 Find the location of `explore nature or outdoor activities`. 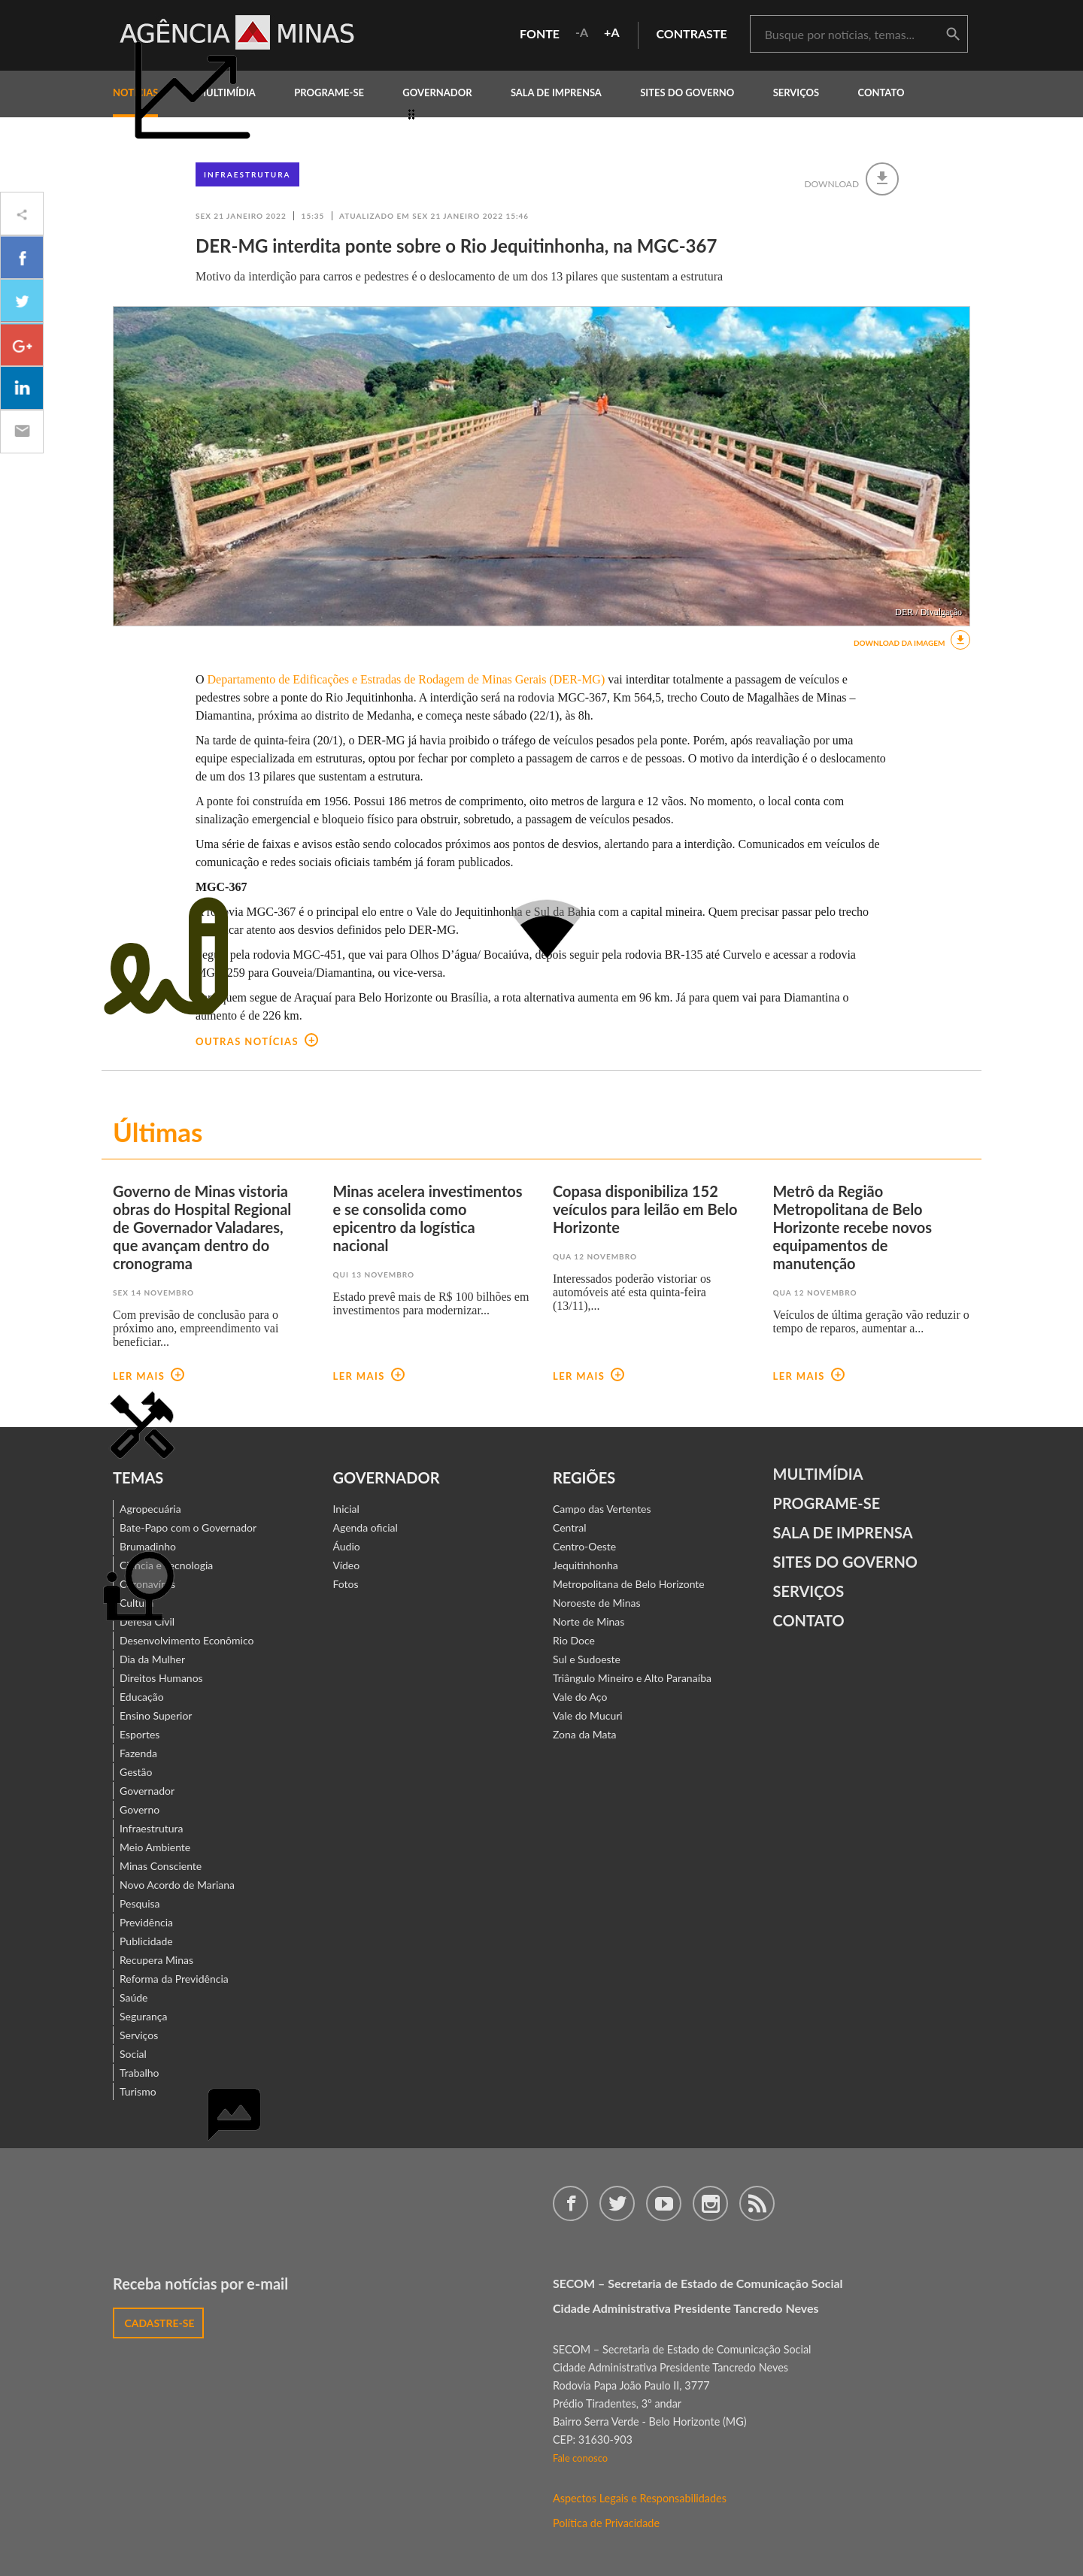

explore nature or outdoor activities is located at coordinates (138, 1586).